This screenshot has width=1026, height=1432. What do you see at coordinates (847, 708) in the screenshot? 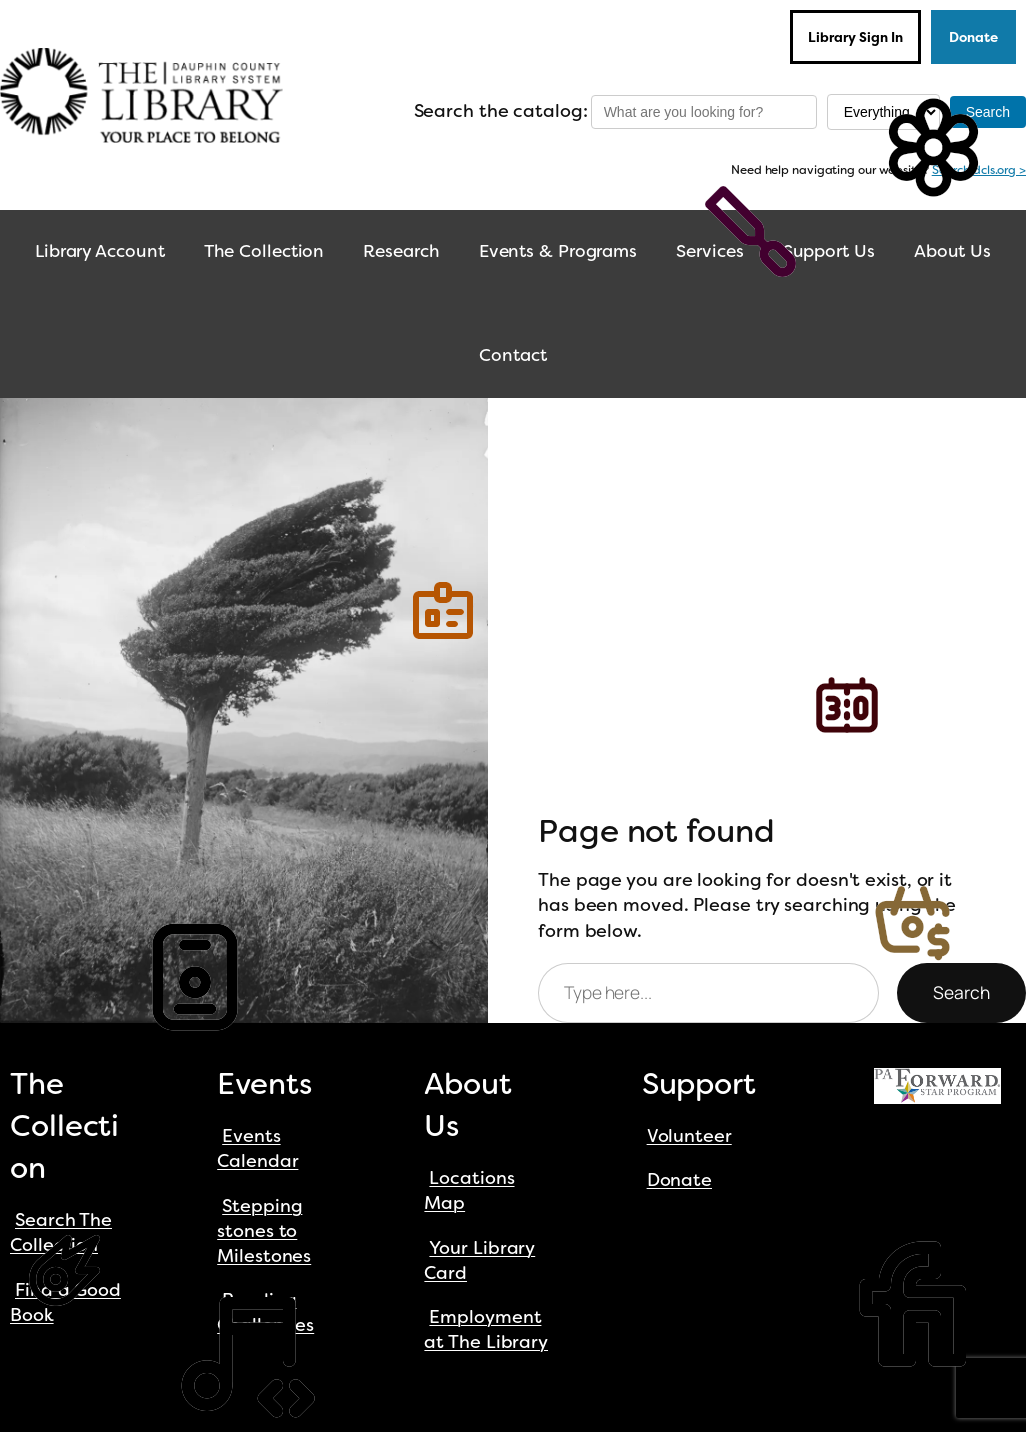
I see `view game or match scores` at bounding box center [847, 708].